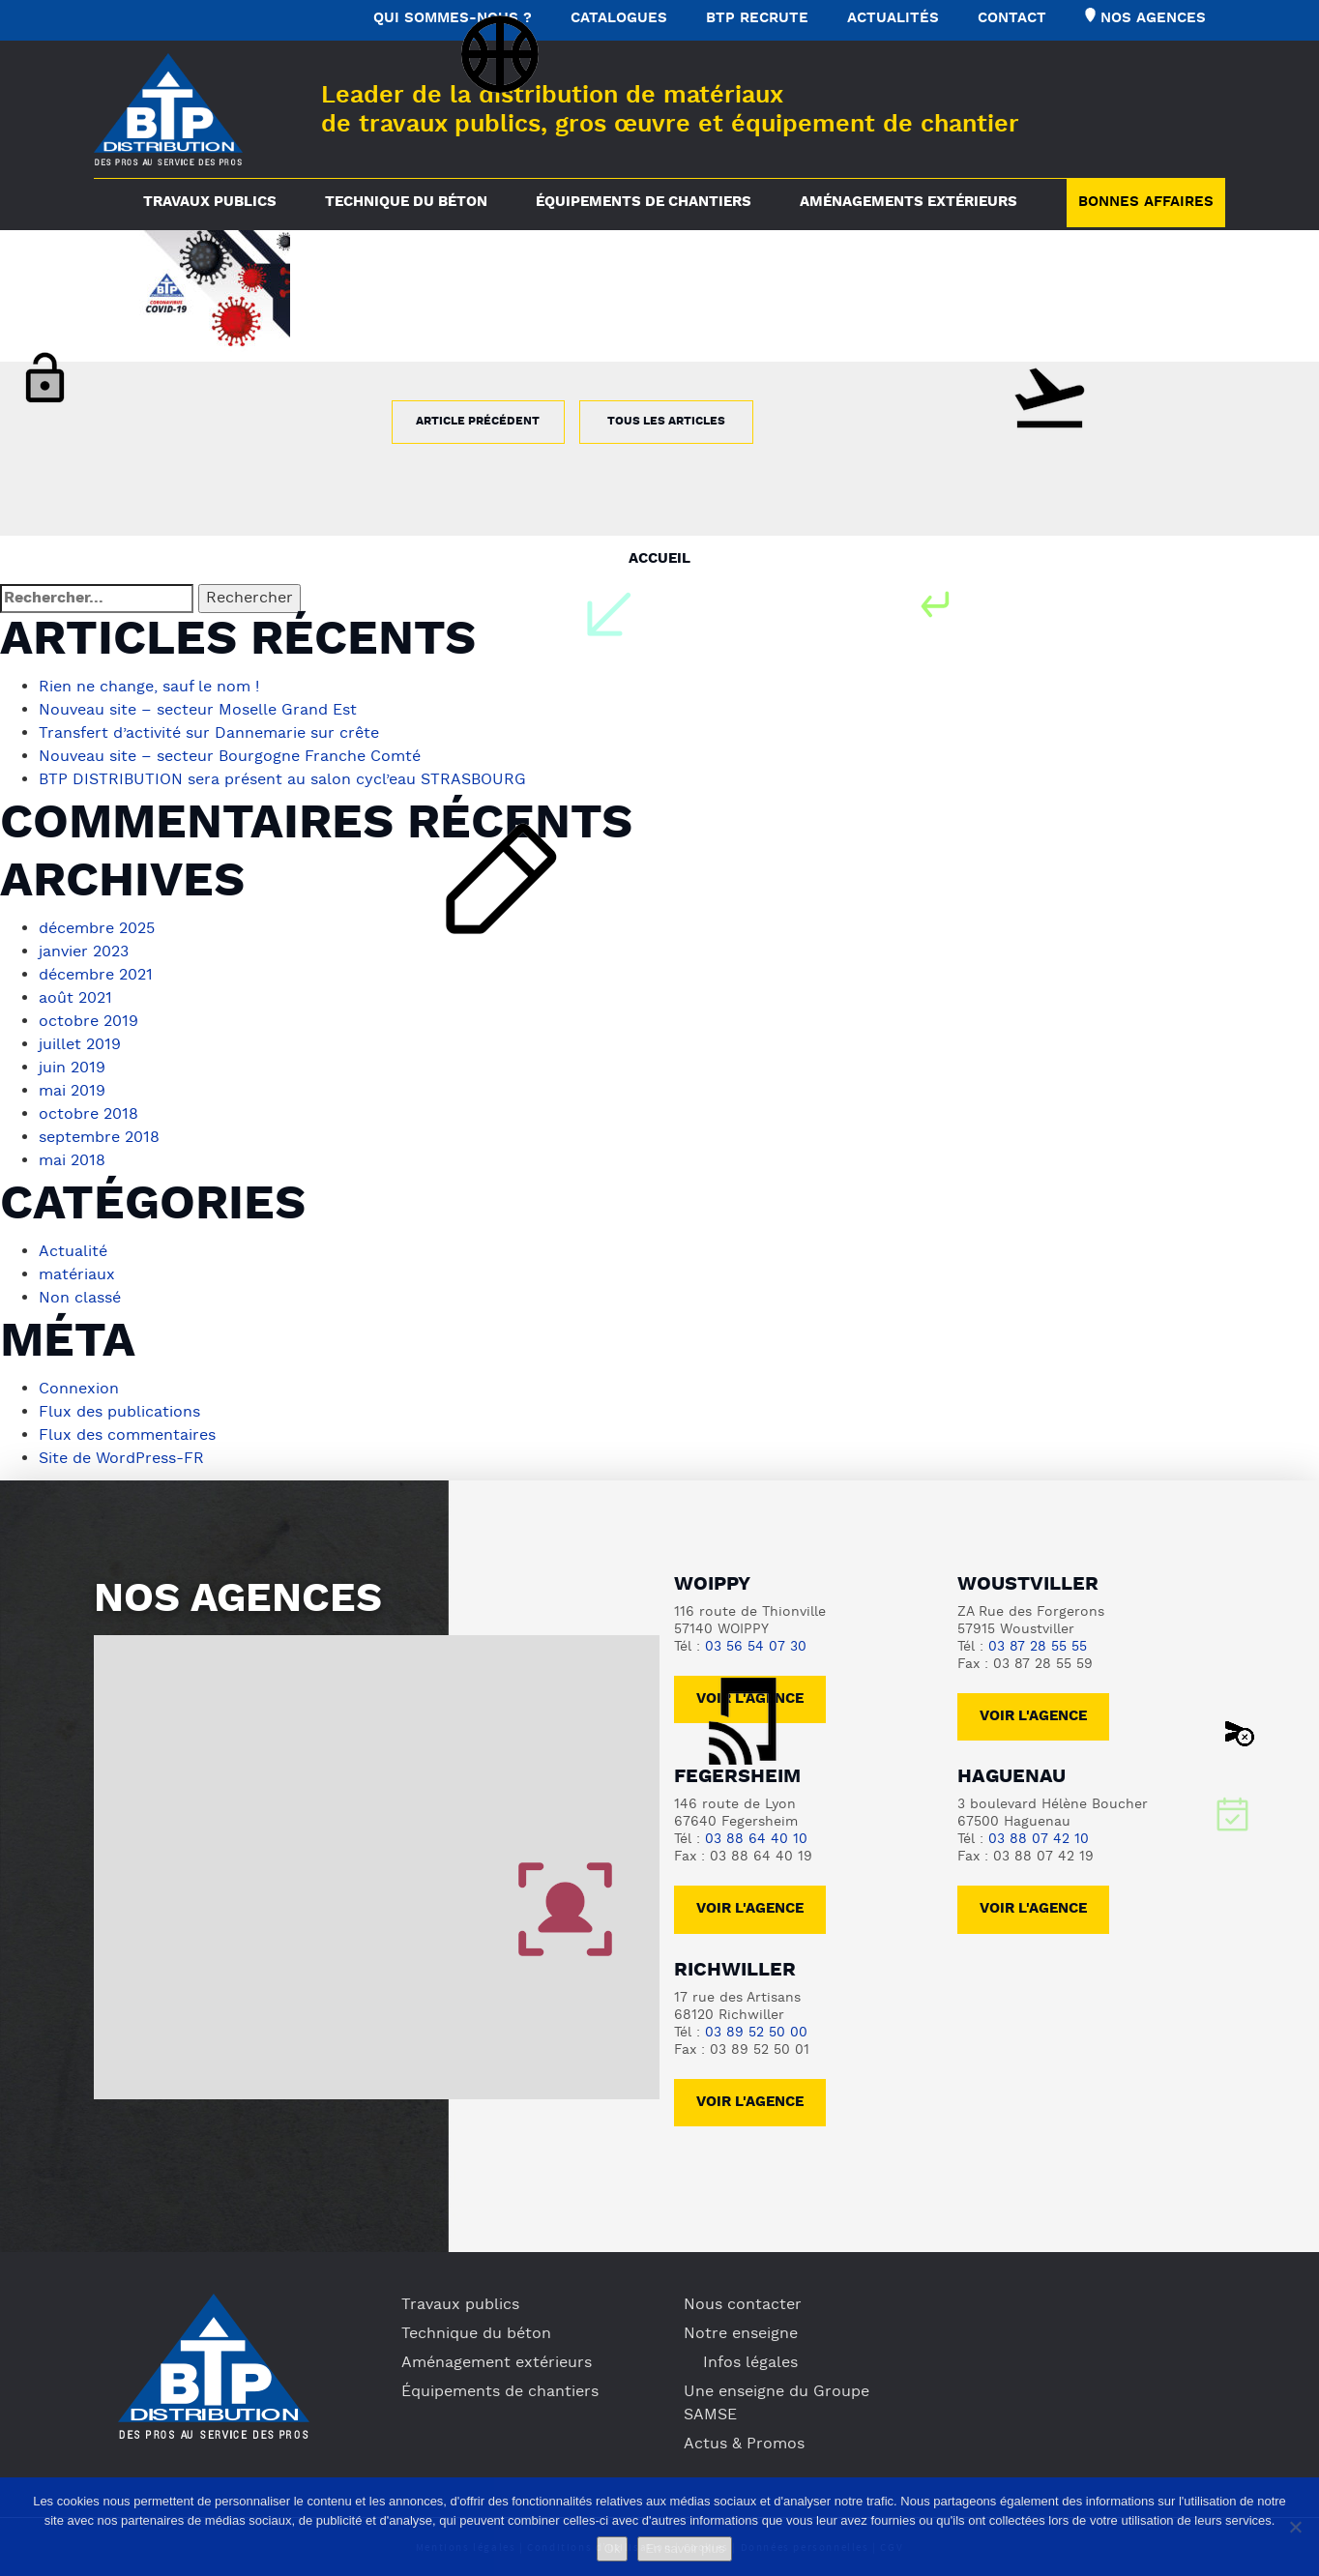  Describe the element at coordinates (500, 54) in the screenshot. I see `access sports or basketball content` at that location.